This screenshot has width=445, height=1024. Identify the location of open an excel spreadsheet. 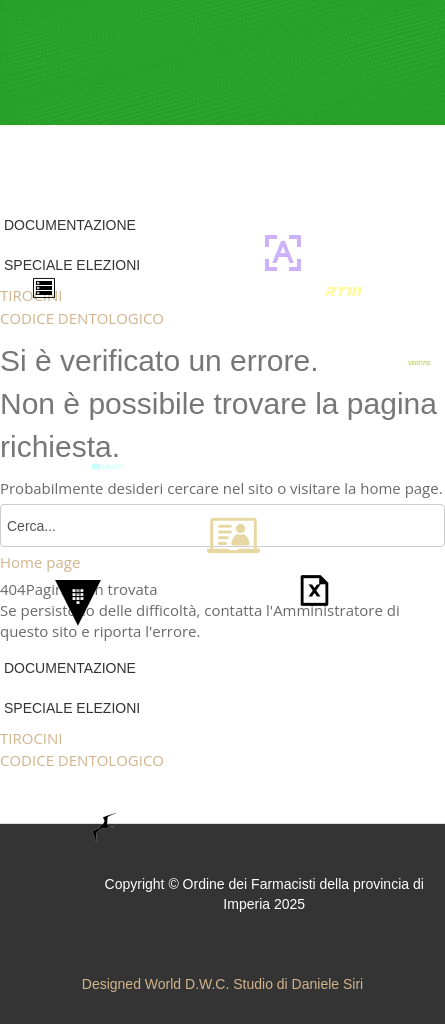
(314, 590).